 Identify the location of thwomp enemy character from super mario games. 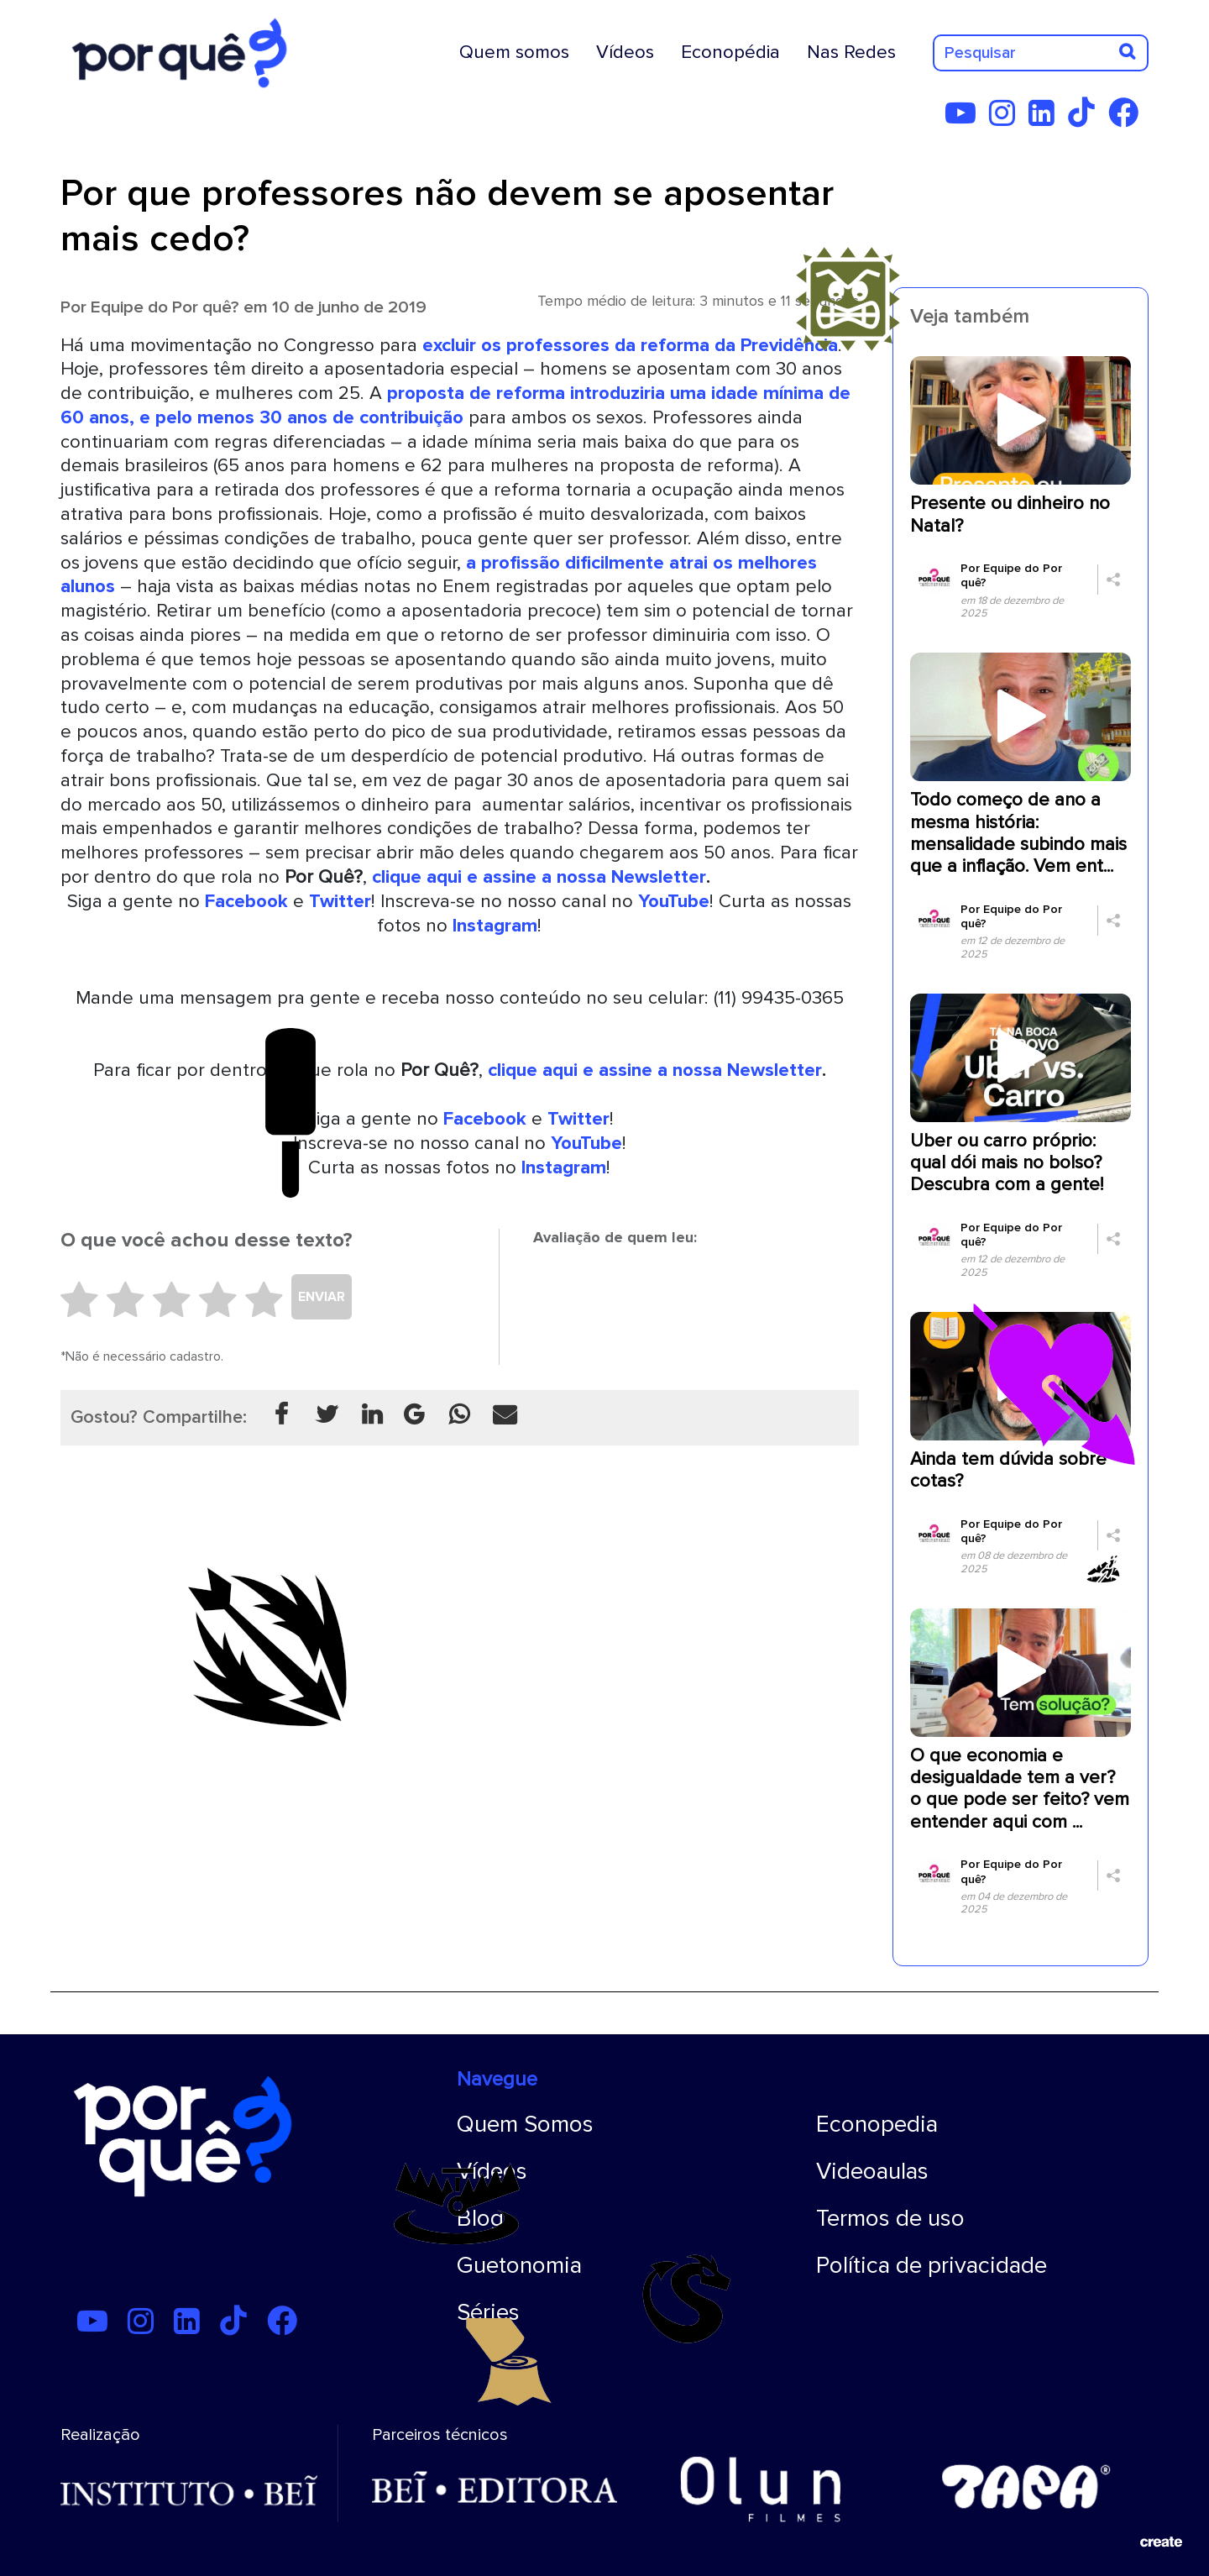
(848, 299).